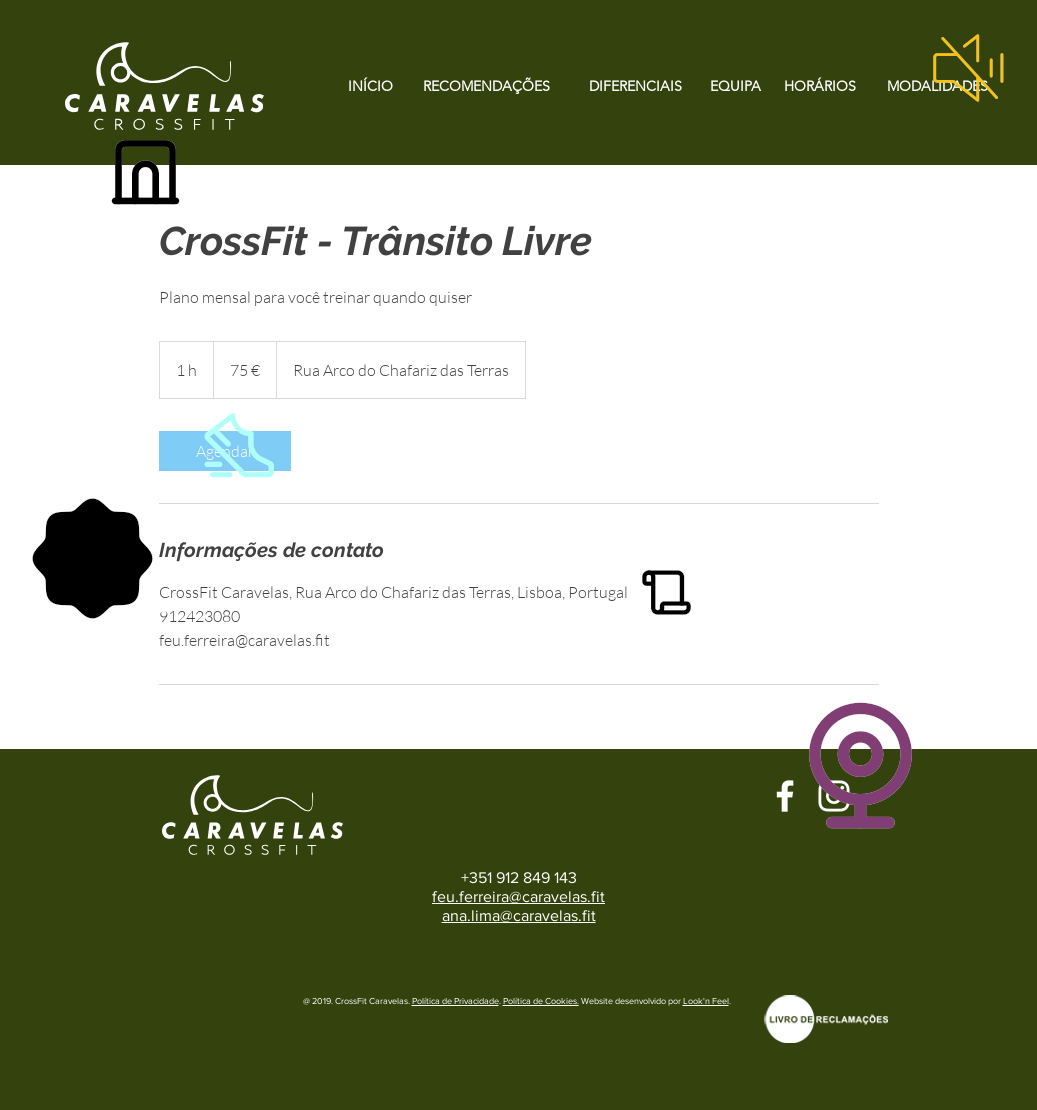 The image size is (1037, 1110). What do you see at coordinates (860, 765) in the screenshot?
I see `access webcam or camera settings` at bounding box center [860, 765].